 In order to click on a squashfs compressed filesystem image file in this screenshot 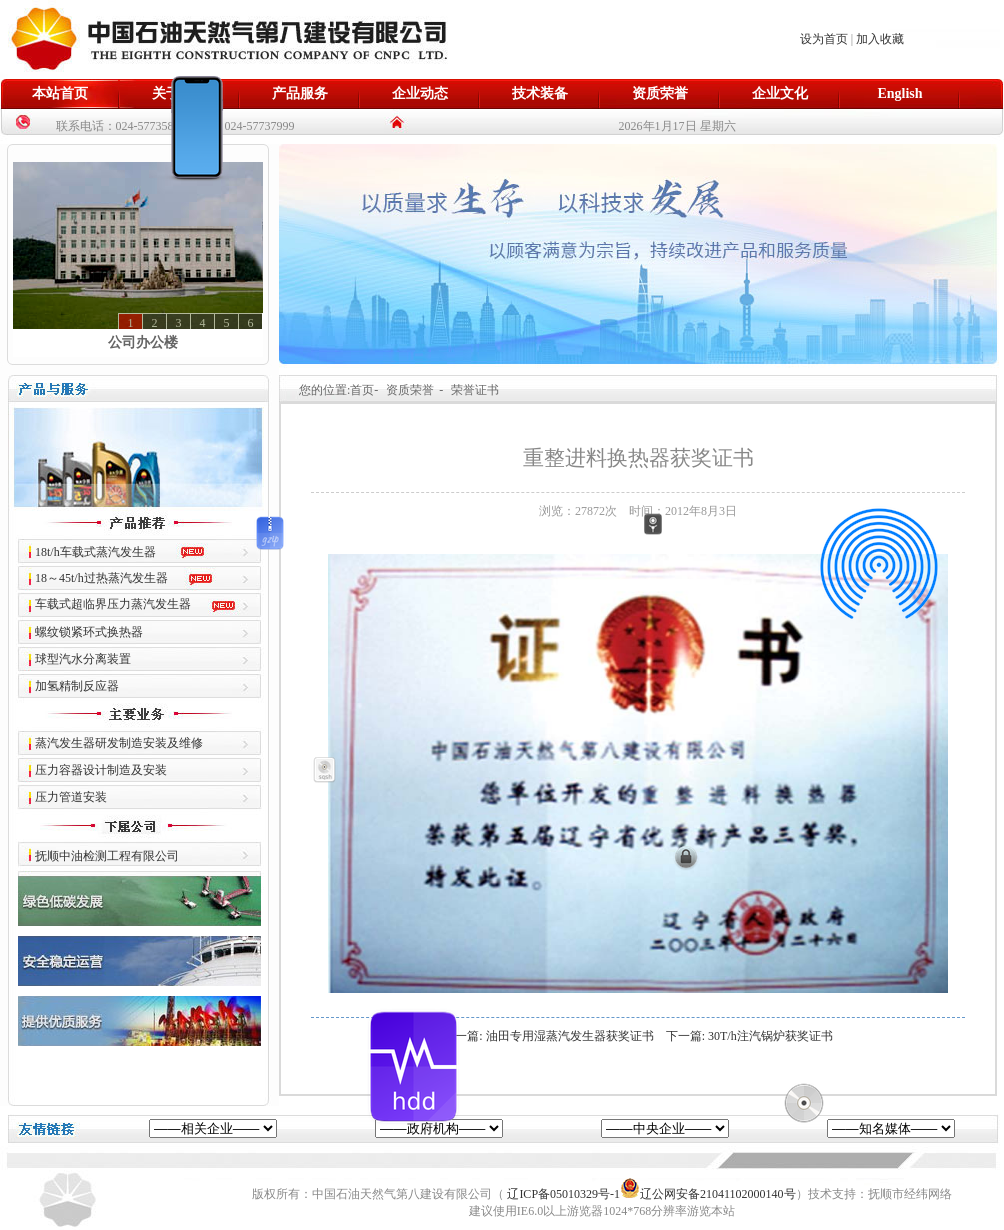, I will do `click(324, 769)`.